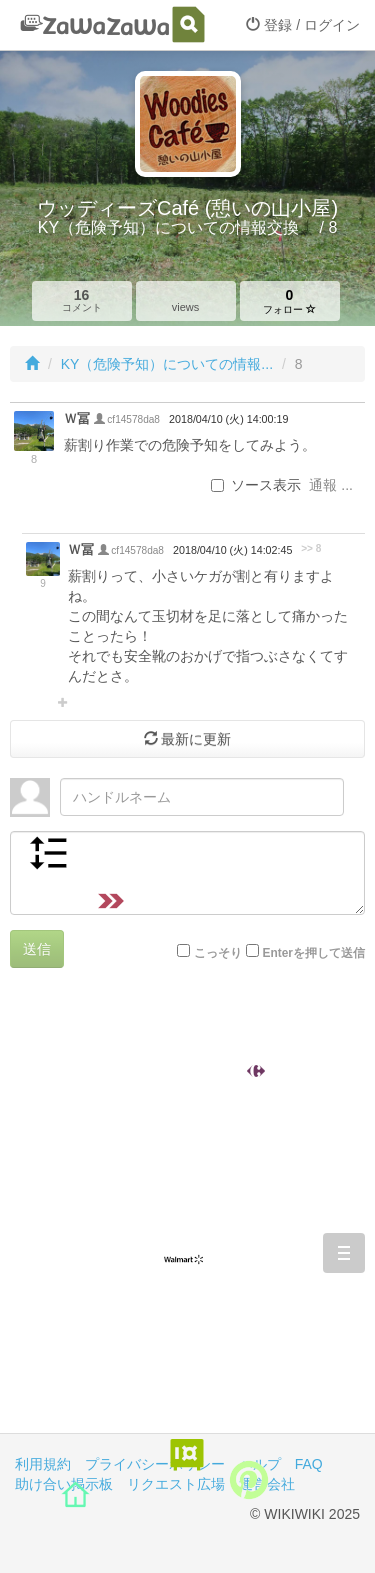  Describe the element at coordinates (75, 1495) in the screenshot. I see `navigate to home screen` at that location.